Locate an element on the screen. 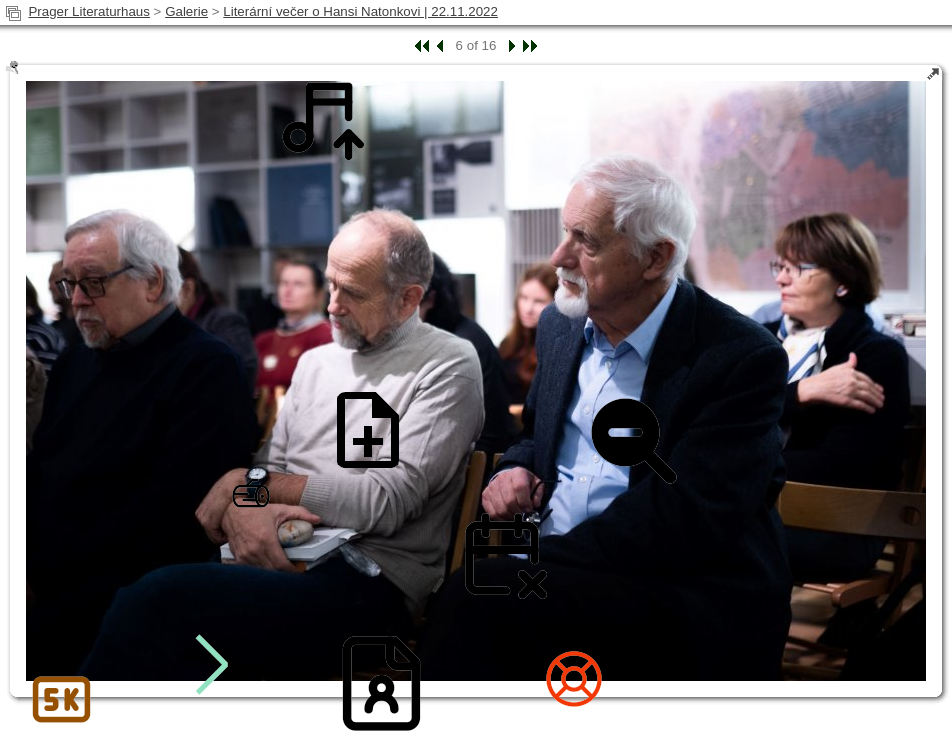 This screenshot has height=752, width=952. view activity log or history is located at coordinates (251, 495).